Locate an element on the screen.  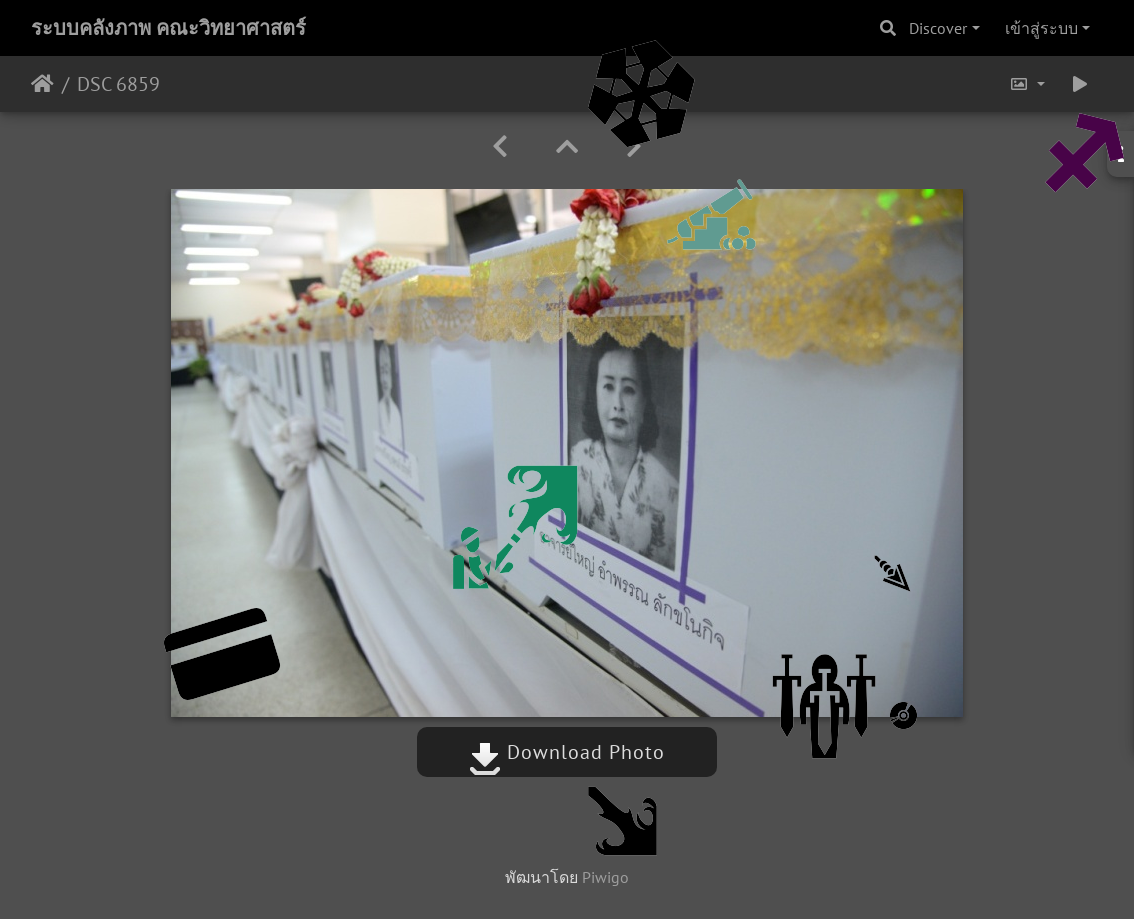
activate cold or freeze mode is located at coordinates (642, 94).